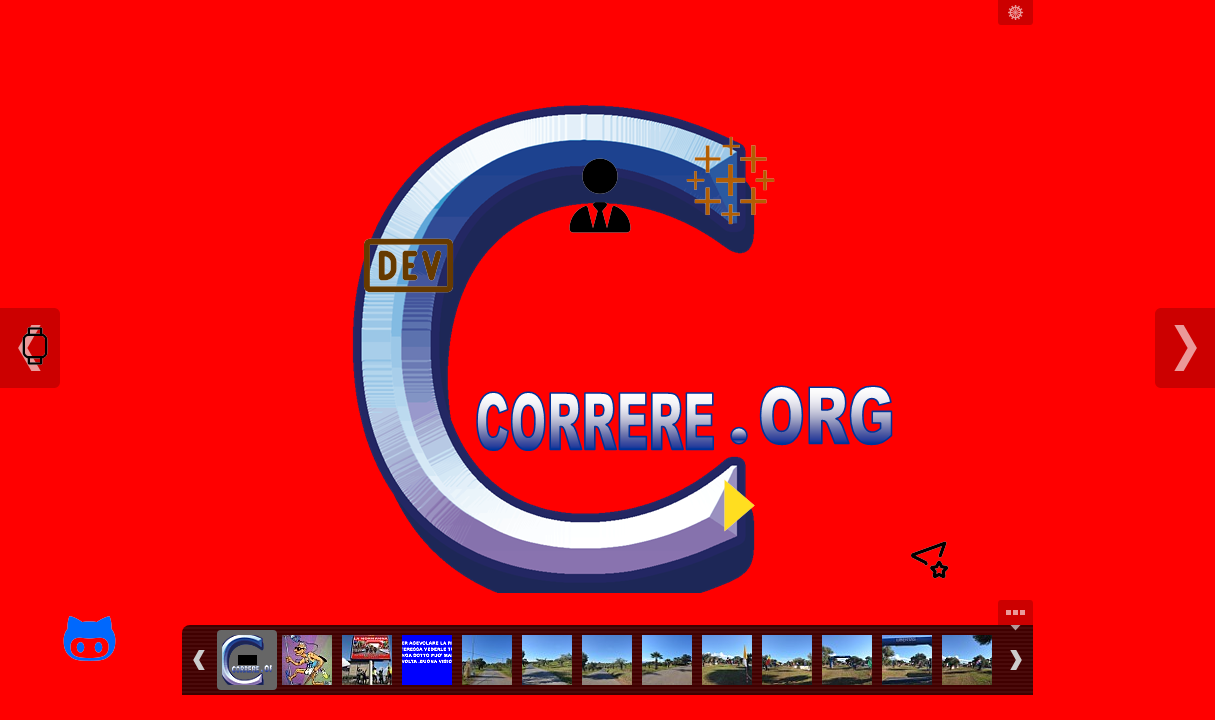 Image resolution: width=1215 pixels, height=720 pixels. What do you see at coordinates (730, 180) in the screenshot?
I see `open Tableau application` at bounding box center [730, 180].